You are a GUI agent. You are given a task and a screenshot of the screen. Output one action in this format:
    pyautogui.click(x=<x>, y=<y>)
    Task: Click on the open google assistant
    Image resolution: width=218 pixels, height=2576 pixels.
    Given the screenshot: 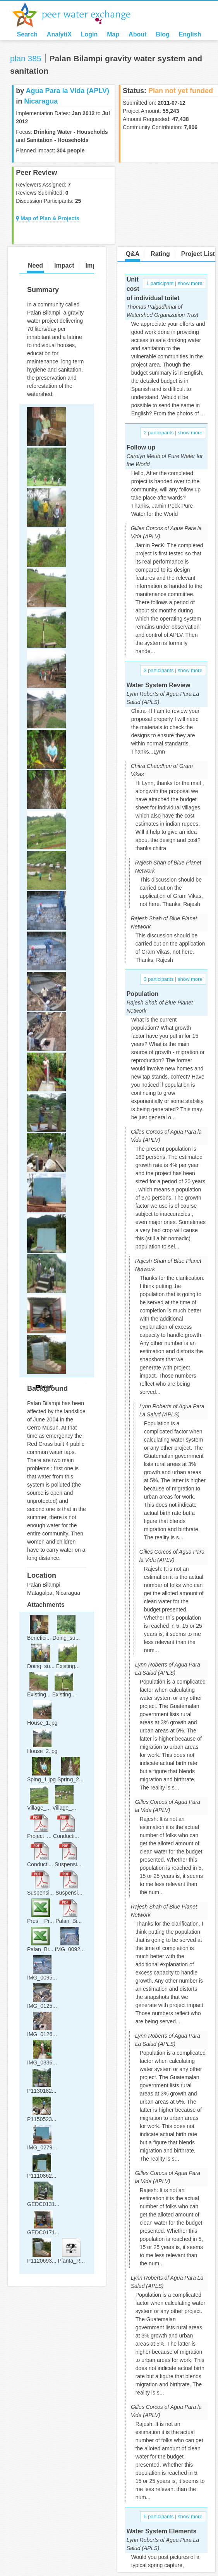 What is the action you would take?
    pyautogui.click(x=99, y=21)
    